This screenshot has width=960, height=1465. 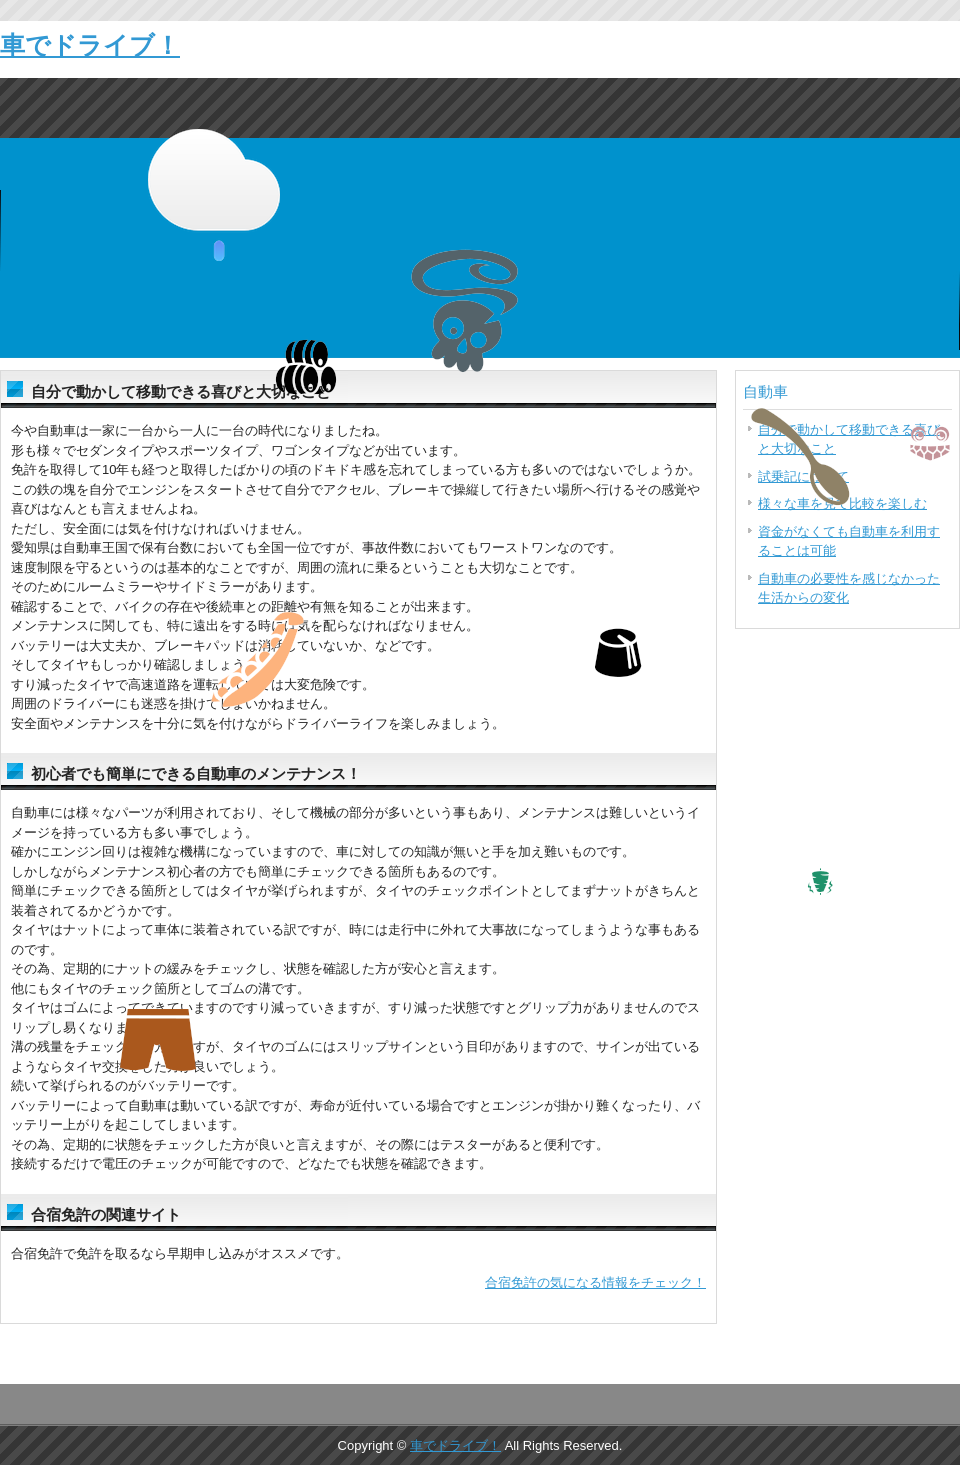 What do you see at coordinates (820, 881) in the screenshot?
I see `access food or restaurant options in a game` at bounding box center [820, 881].